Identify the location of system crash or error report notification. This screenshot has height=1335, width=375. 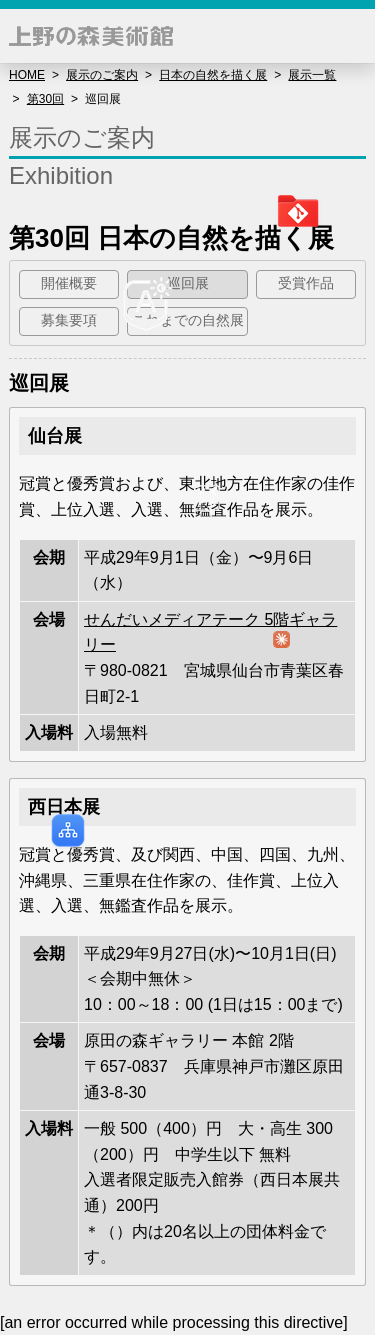
(207, 498).